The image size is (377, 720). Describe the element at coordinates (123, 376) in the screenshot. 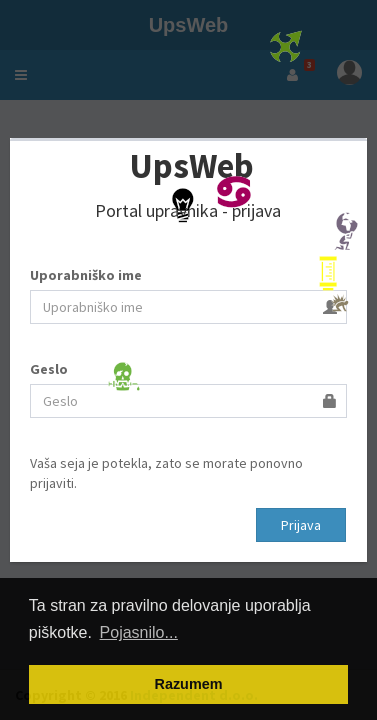

I see `indicates lethal injection or poison hazard` at that location.